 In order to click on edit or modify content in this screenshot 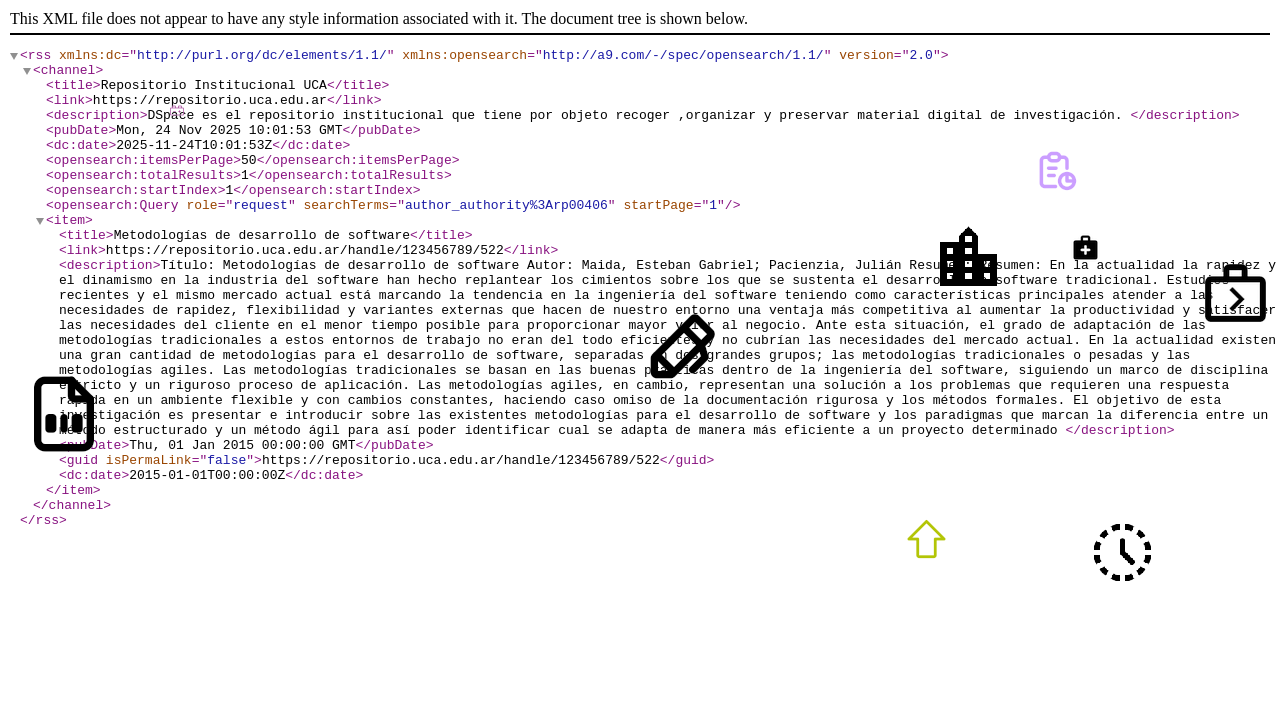, I will do `click(681, 347)`.